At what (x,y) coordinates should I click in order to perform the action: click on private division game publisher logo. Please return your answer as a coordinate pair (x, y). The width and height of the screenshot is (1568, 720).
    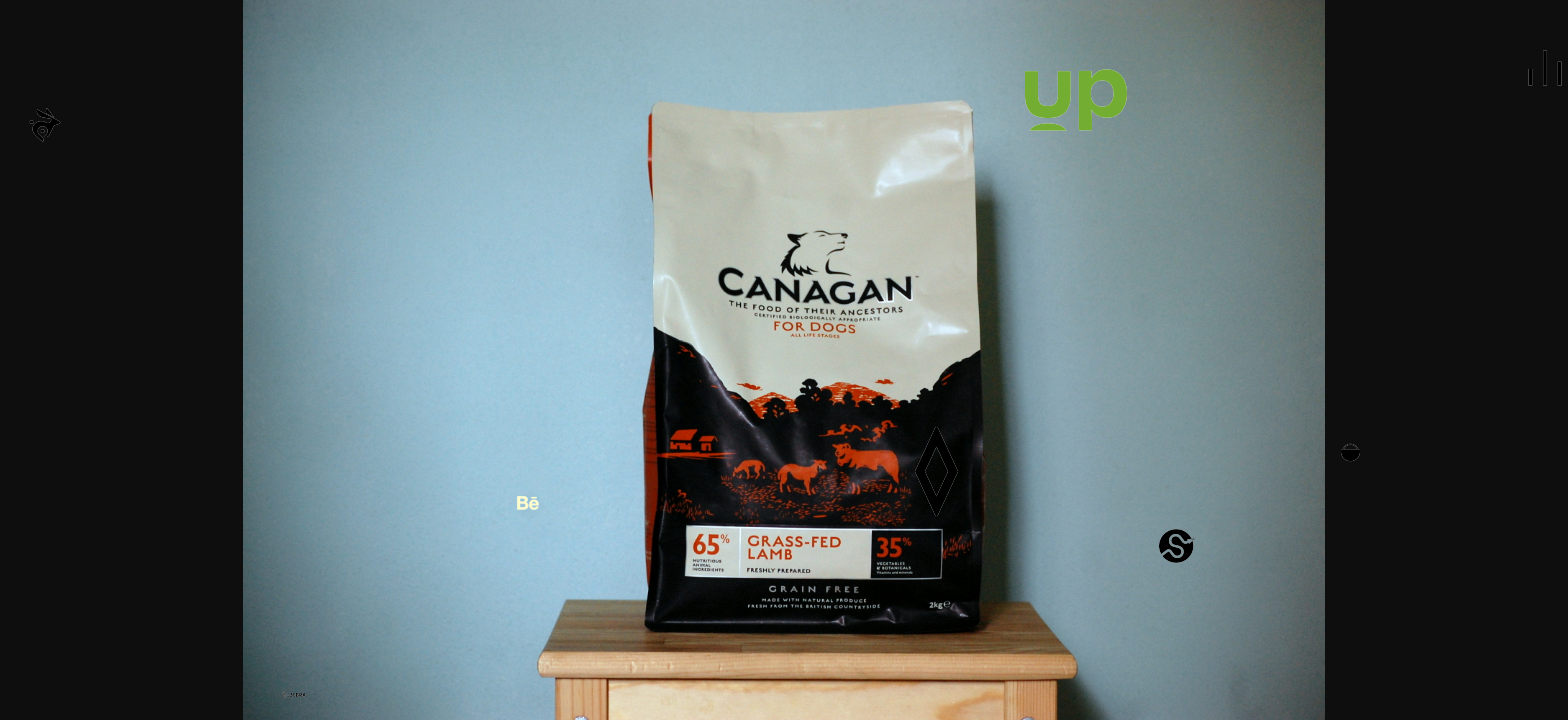
    Looking at the image, I should click on (936, 471).